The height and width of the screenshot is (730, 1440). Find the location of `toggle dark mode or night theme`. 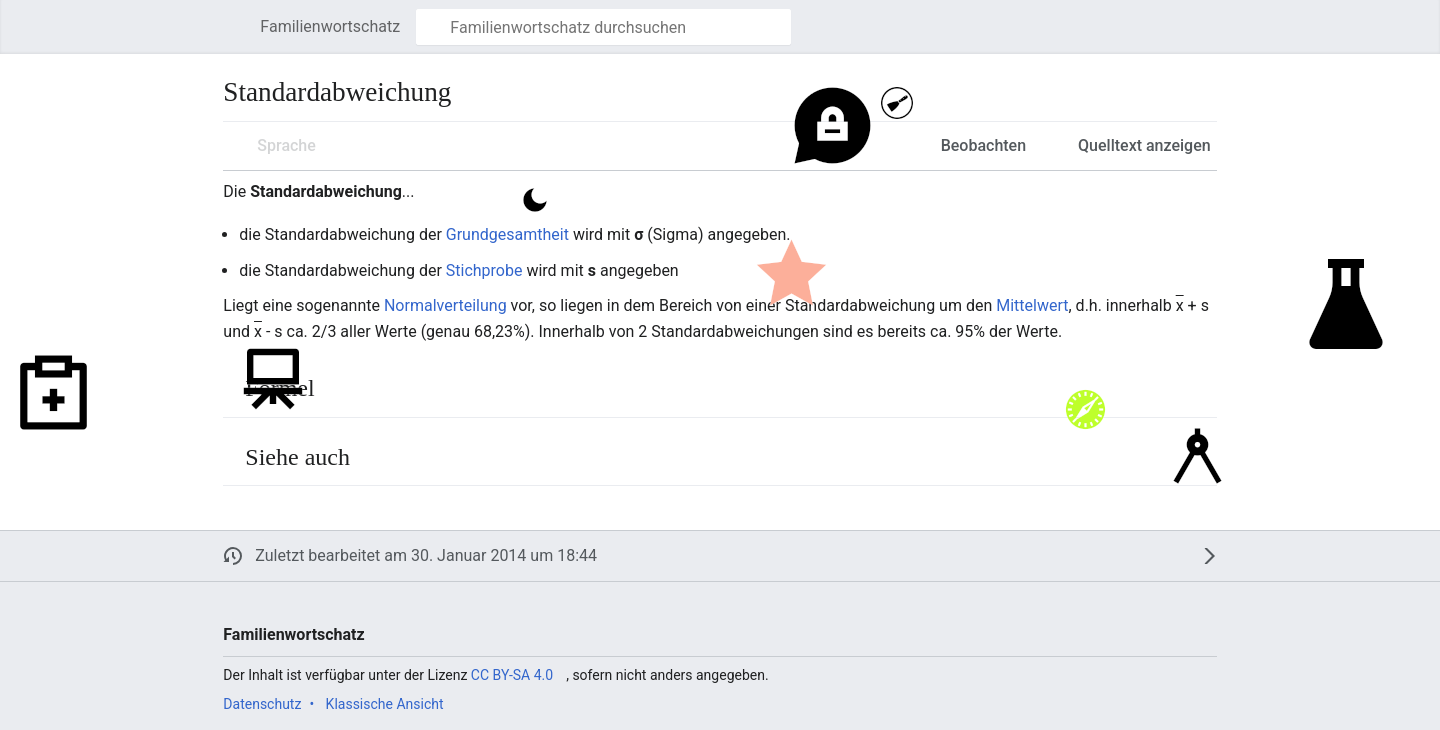

toggle dark mode or night theme is located at coordinates (535, 200).